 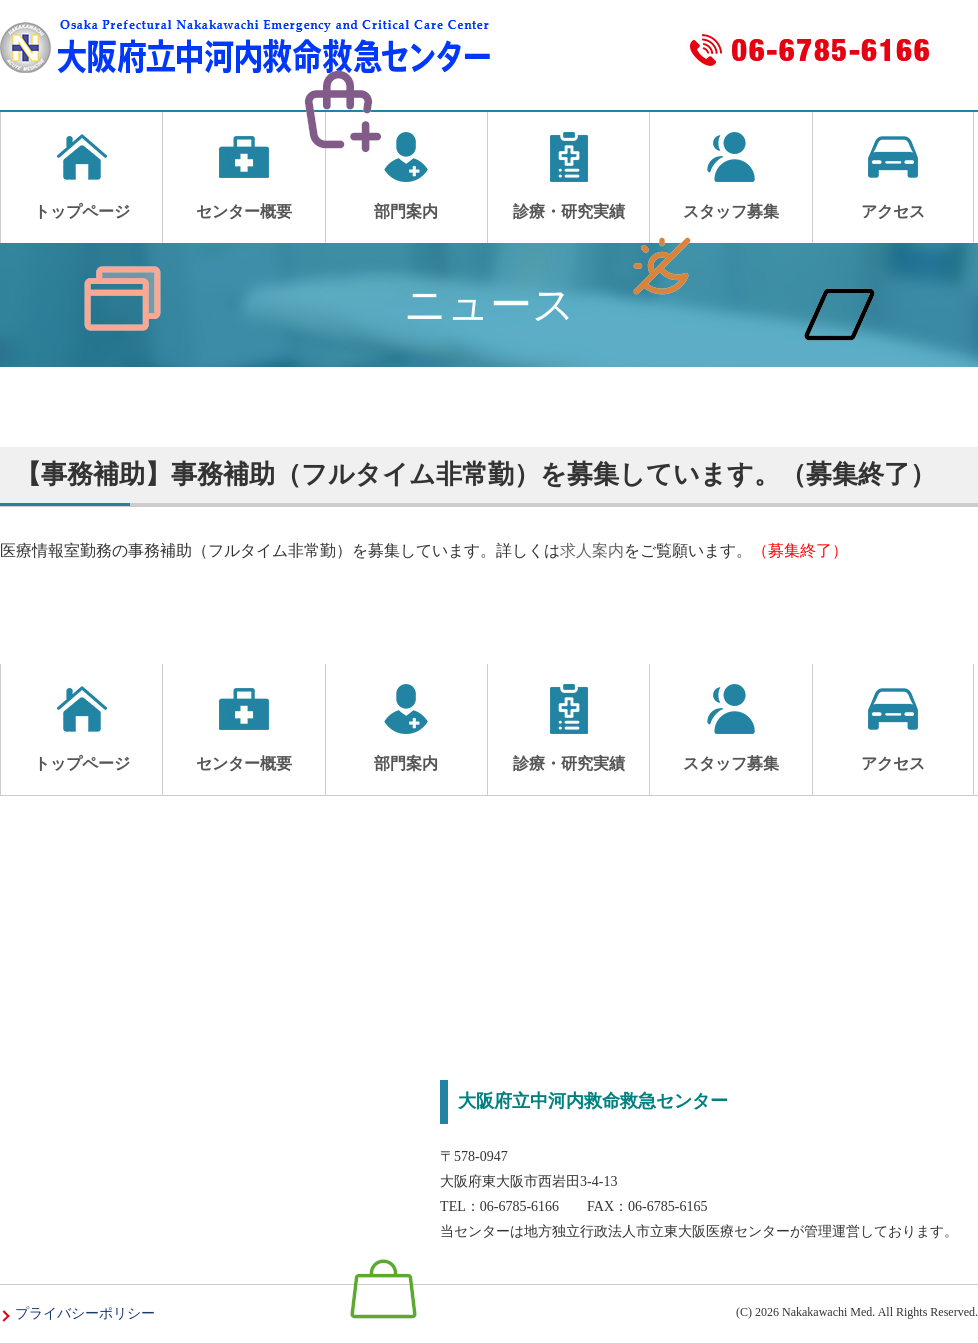 I want to click on open browser tabs or windows, so click(x=122, y=298).